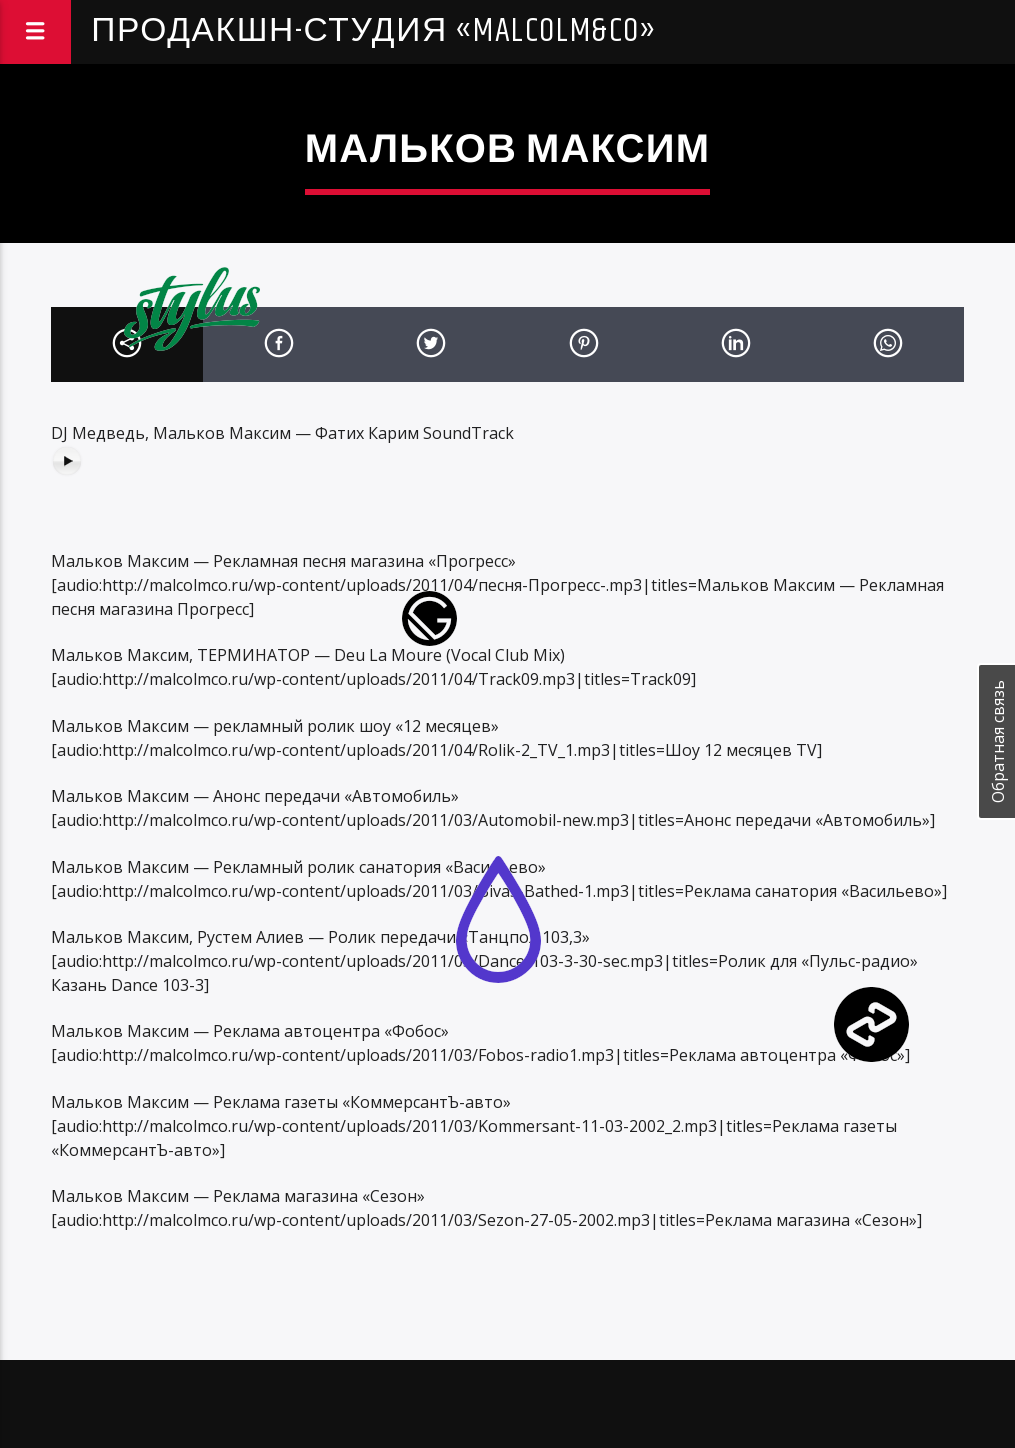 The height and width of the screenshot is (1448, 1015). What do you see at coordinates (192, 309) in the screenshot?
I see `stylus CSS preprocessor logo` at bounding box center [192, 309].